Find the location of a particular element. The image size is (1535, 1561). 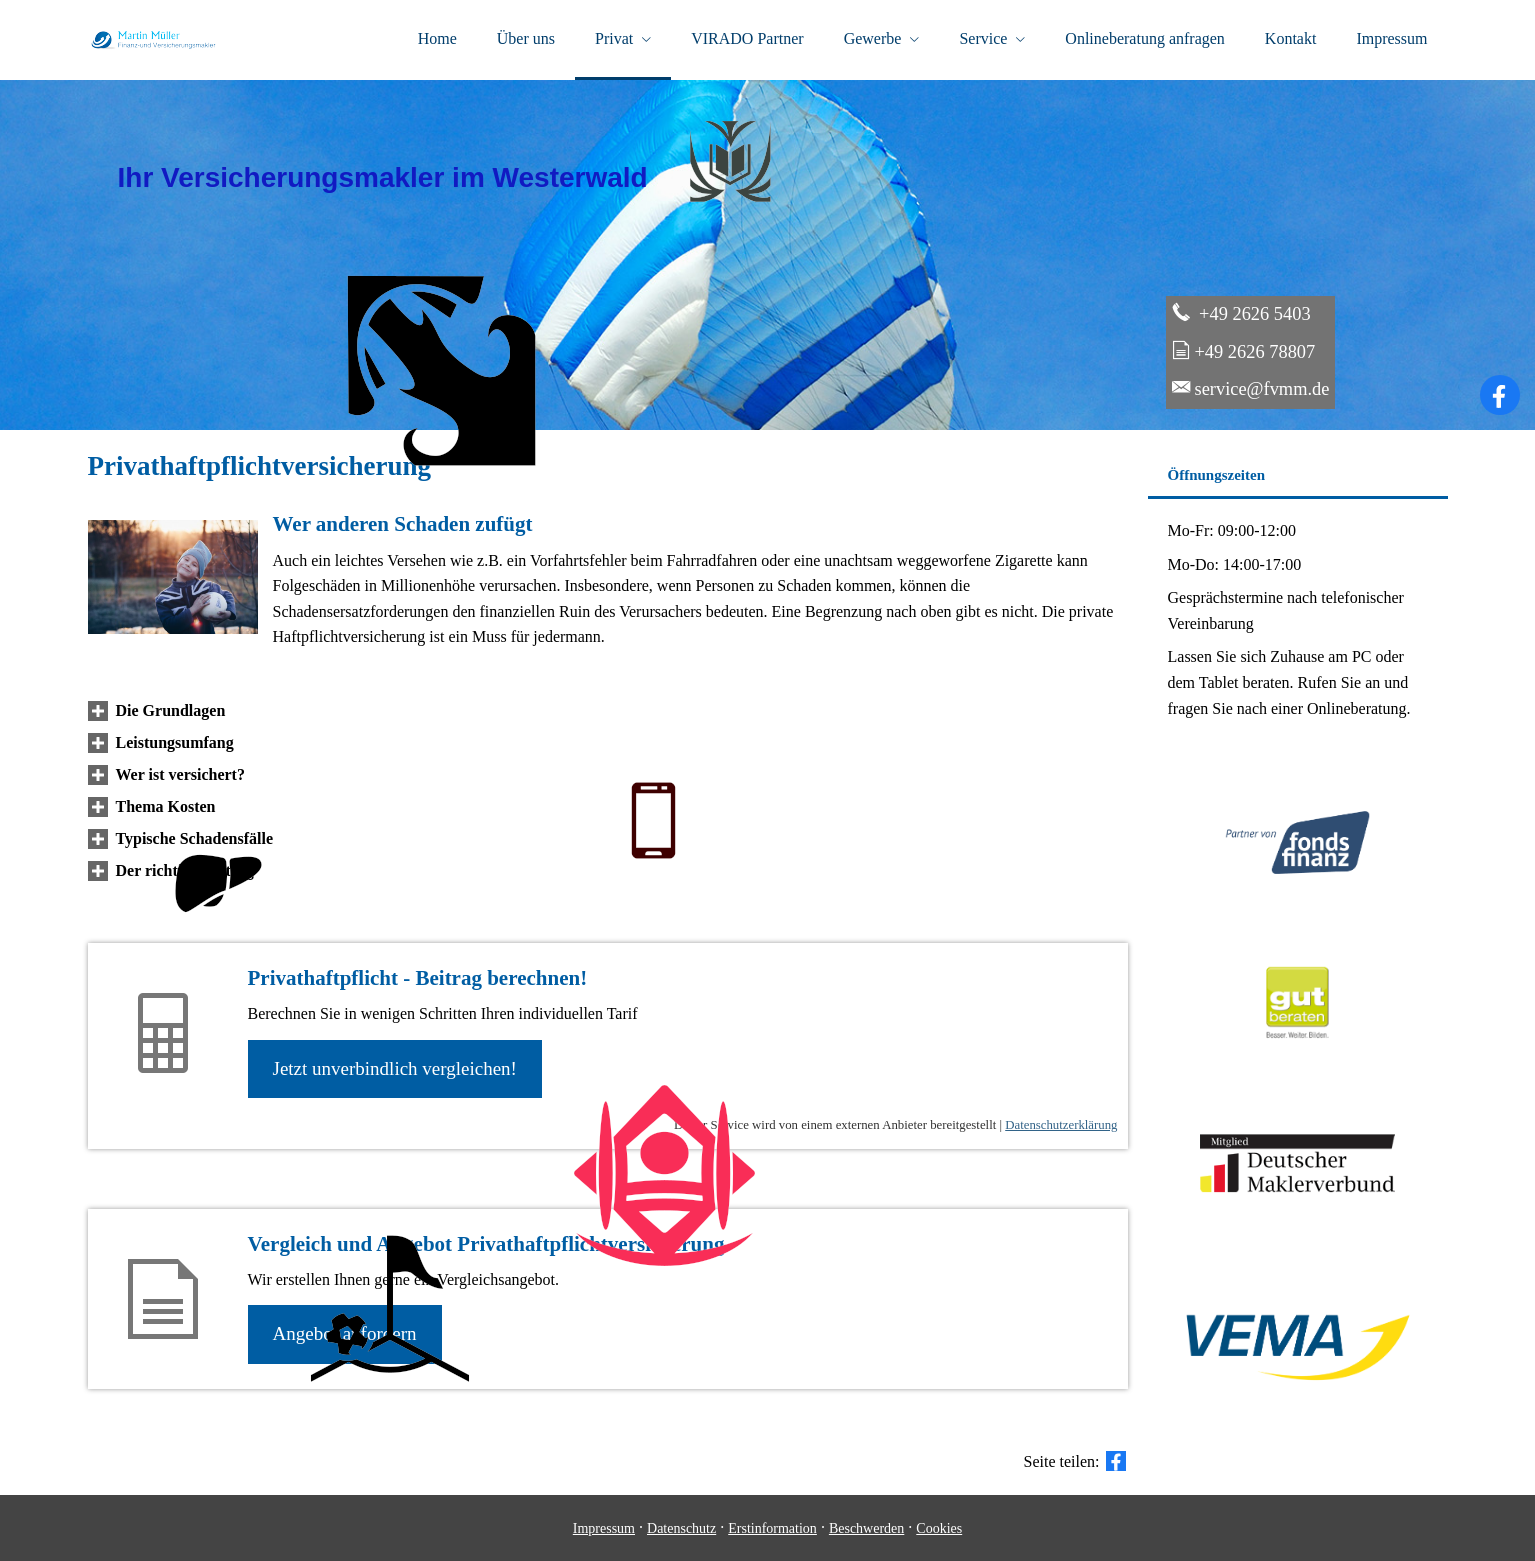

decorative game emblem or faction symbol is located at coordinates (664, 1175).